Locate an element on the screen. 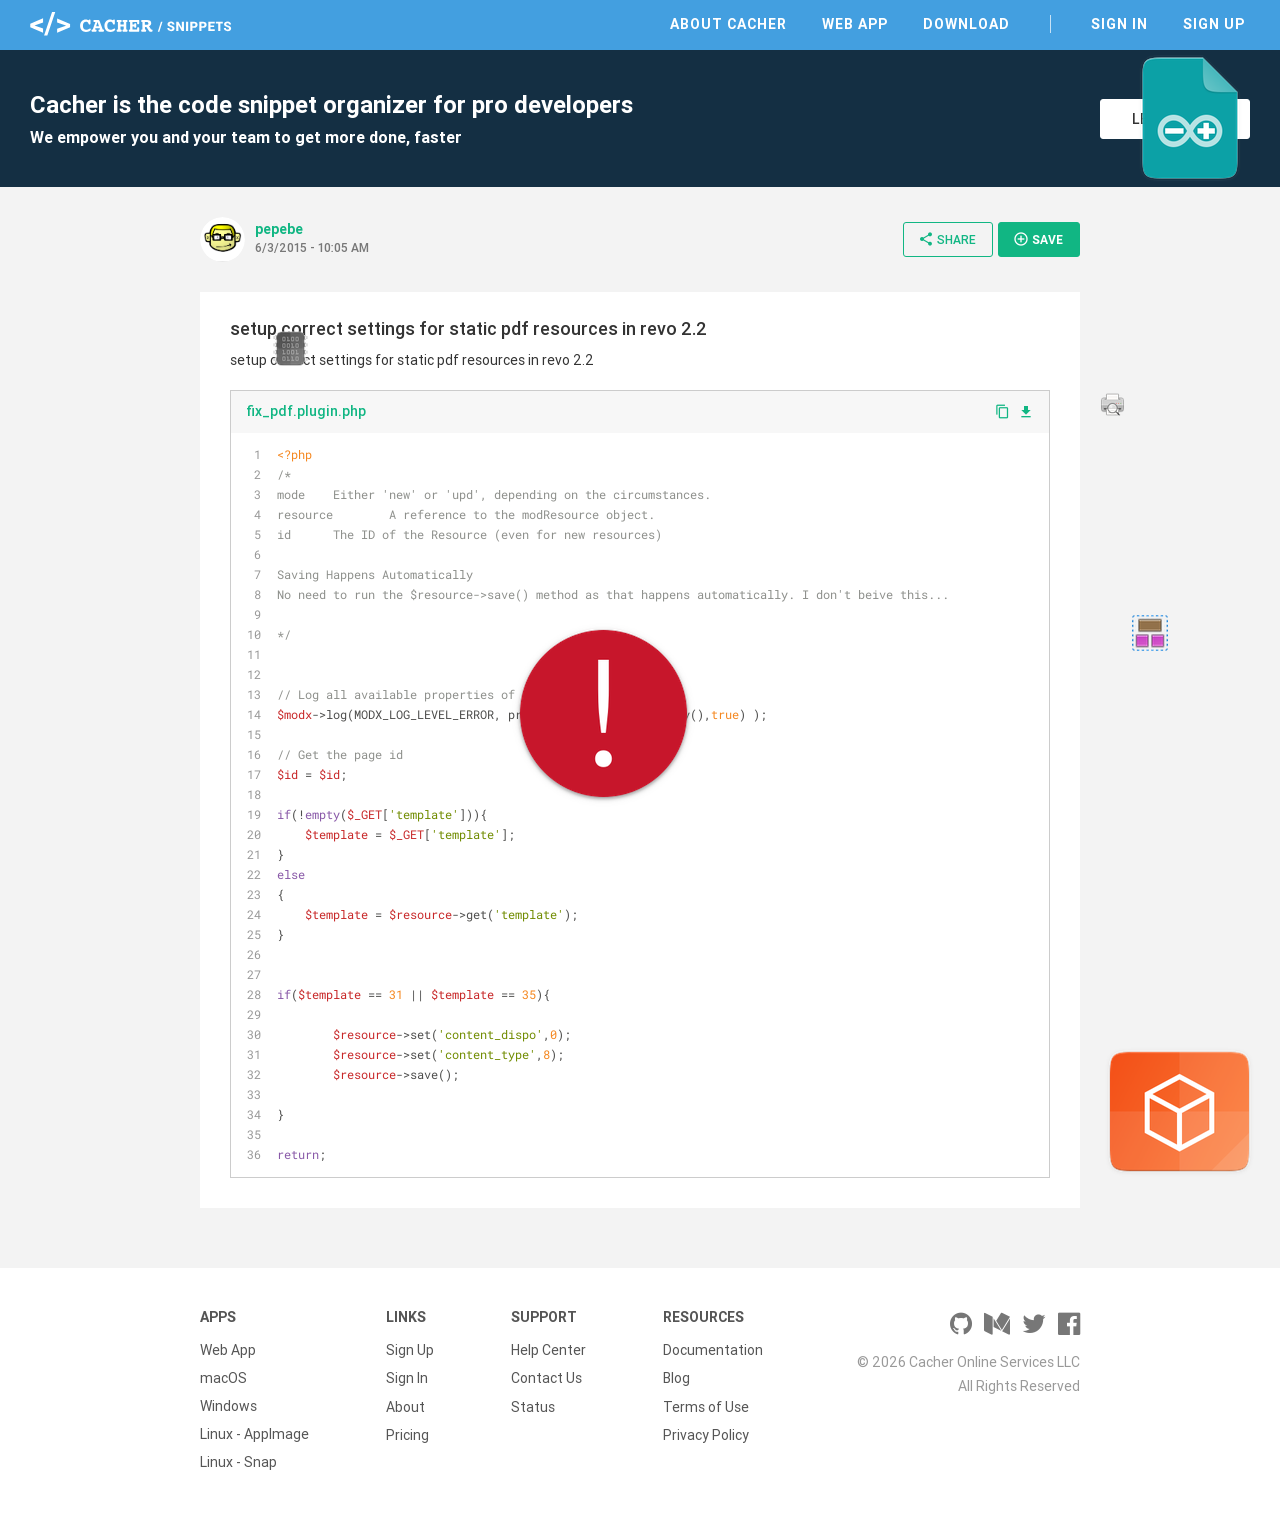 Image resolution: width=1280 pixels, height=1516 pixels. select all items in the current view is located at coordinates (1150, 633).